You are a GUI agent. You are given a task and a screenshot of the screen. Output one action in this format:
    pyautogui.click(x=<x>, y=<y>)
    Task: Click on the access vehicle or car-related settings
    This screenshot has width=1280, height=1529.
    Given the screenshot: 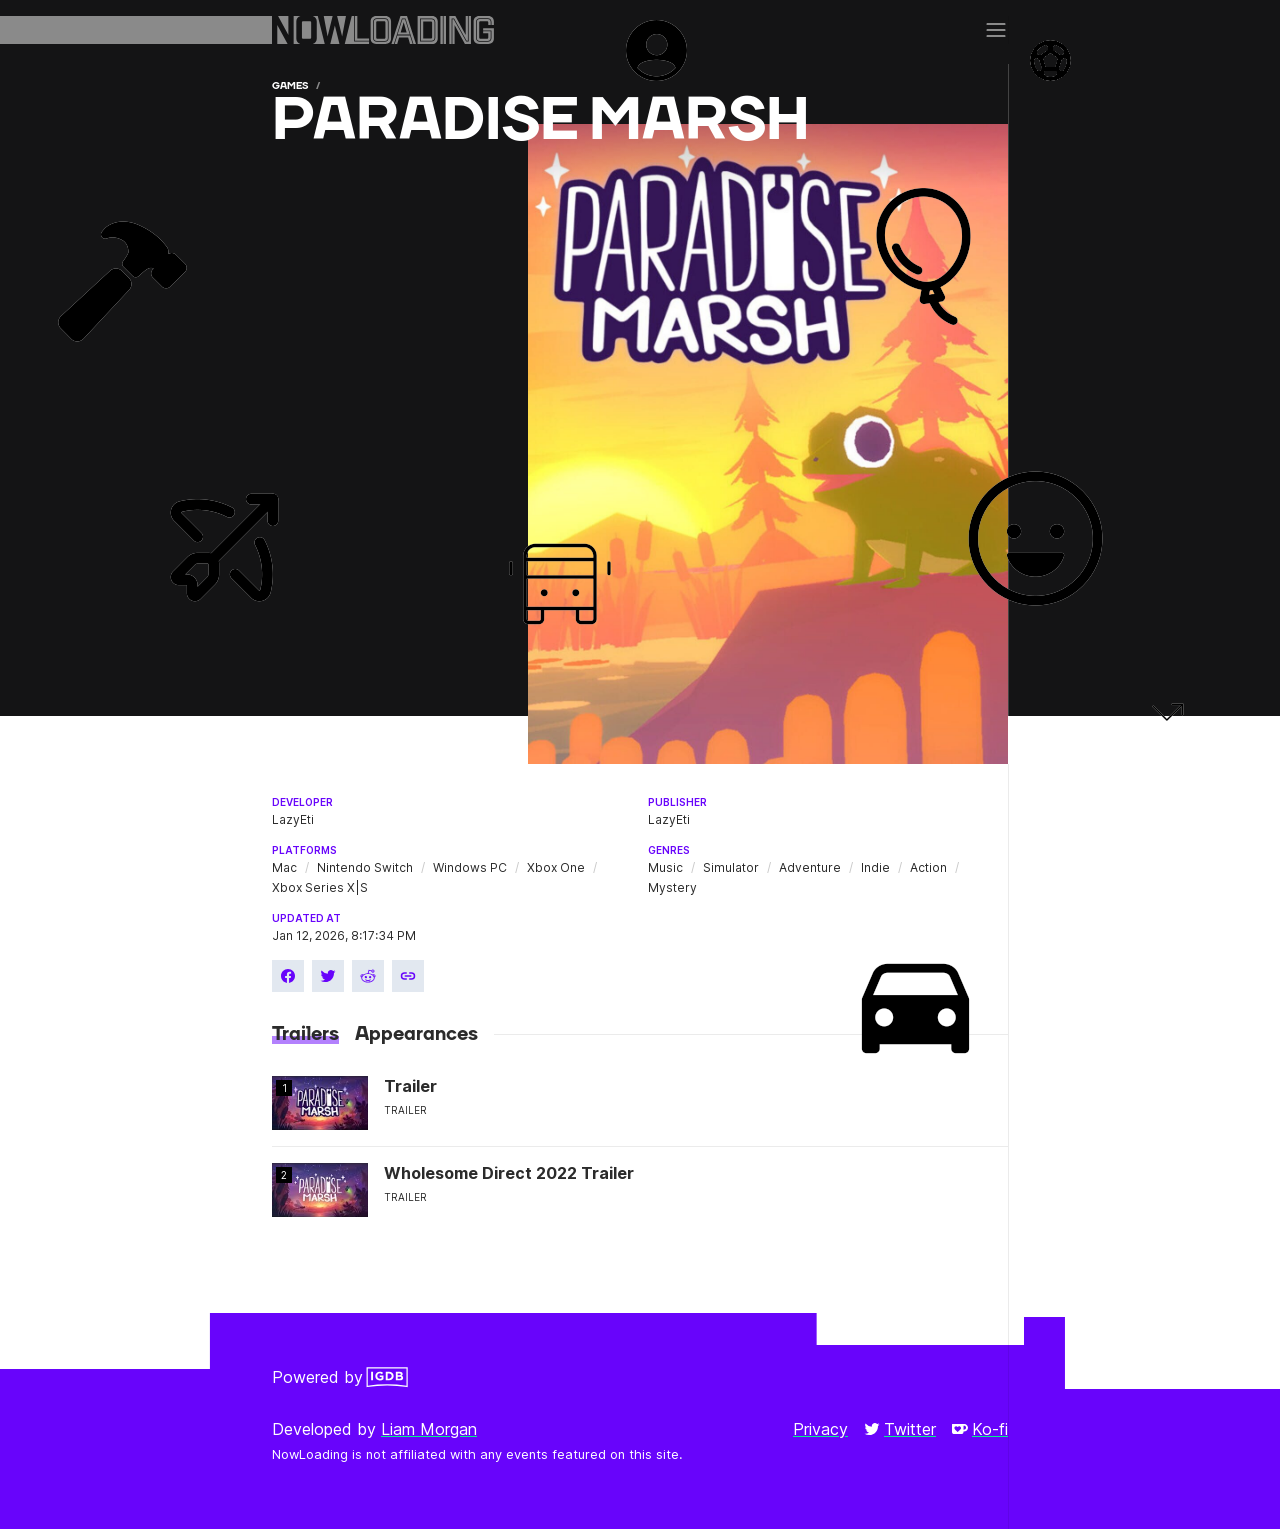 What is the action you would take?
    pyautogui.click(x=915, y=1008)
    